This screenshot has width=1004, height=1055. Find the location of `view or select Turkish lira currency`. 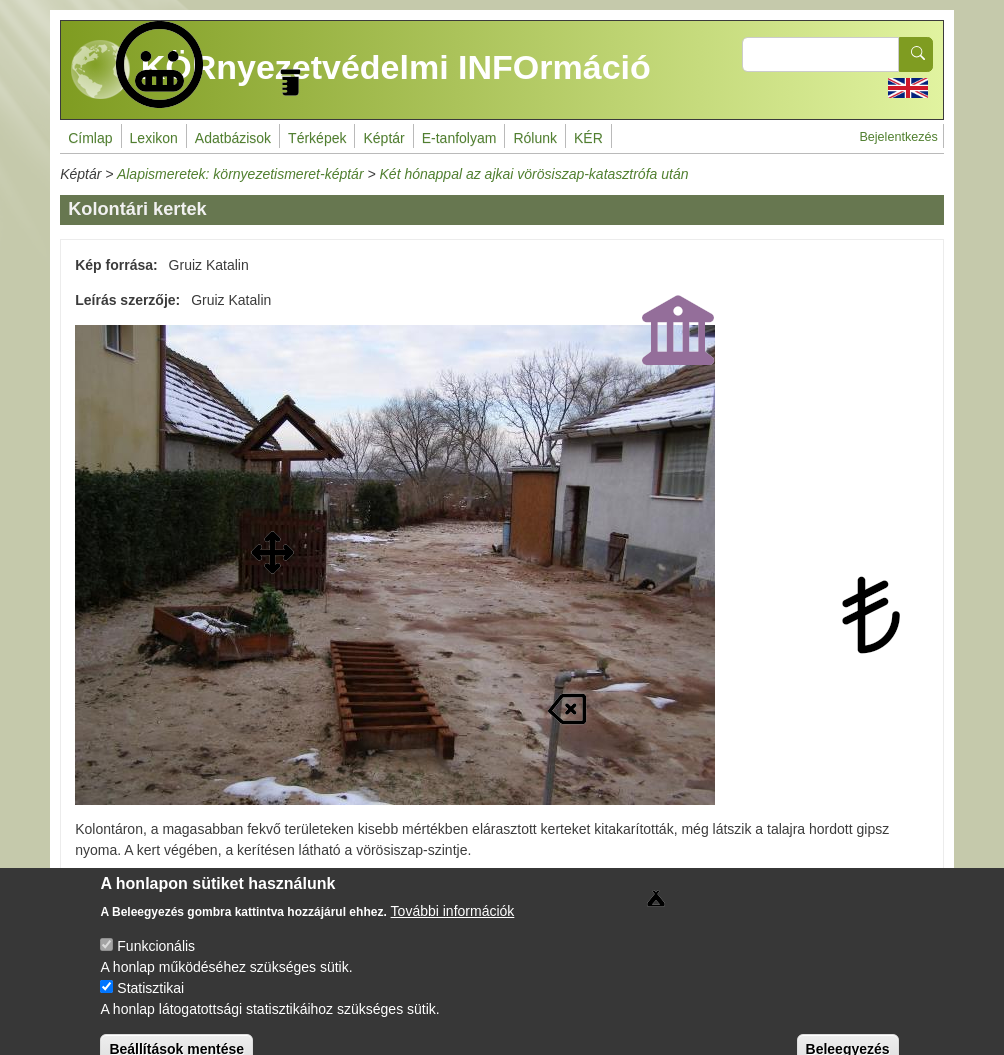

view or select Turkish lira currency is located at coordinates (873, 615).